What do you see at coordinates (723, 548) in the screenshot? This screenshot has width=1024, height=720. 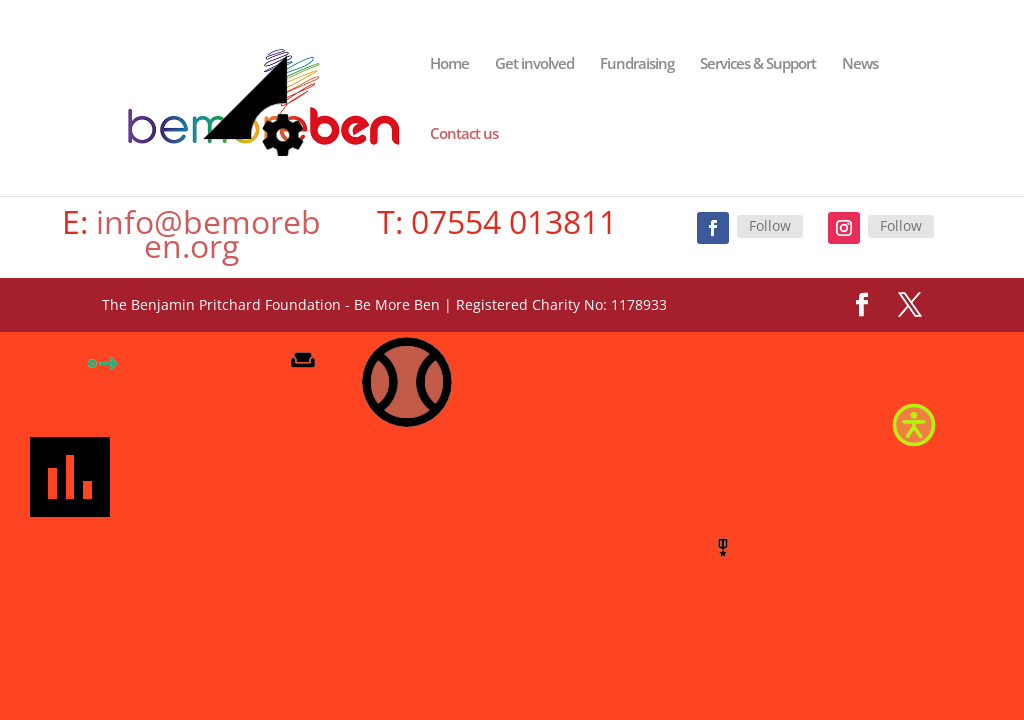 I see `view achievements or badges earned` at bounding box center [723, 548].